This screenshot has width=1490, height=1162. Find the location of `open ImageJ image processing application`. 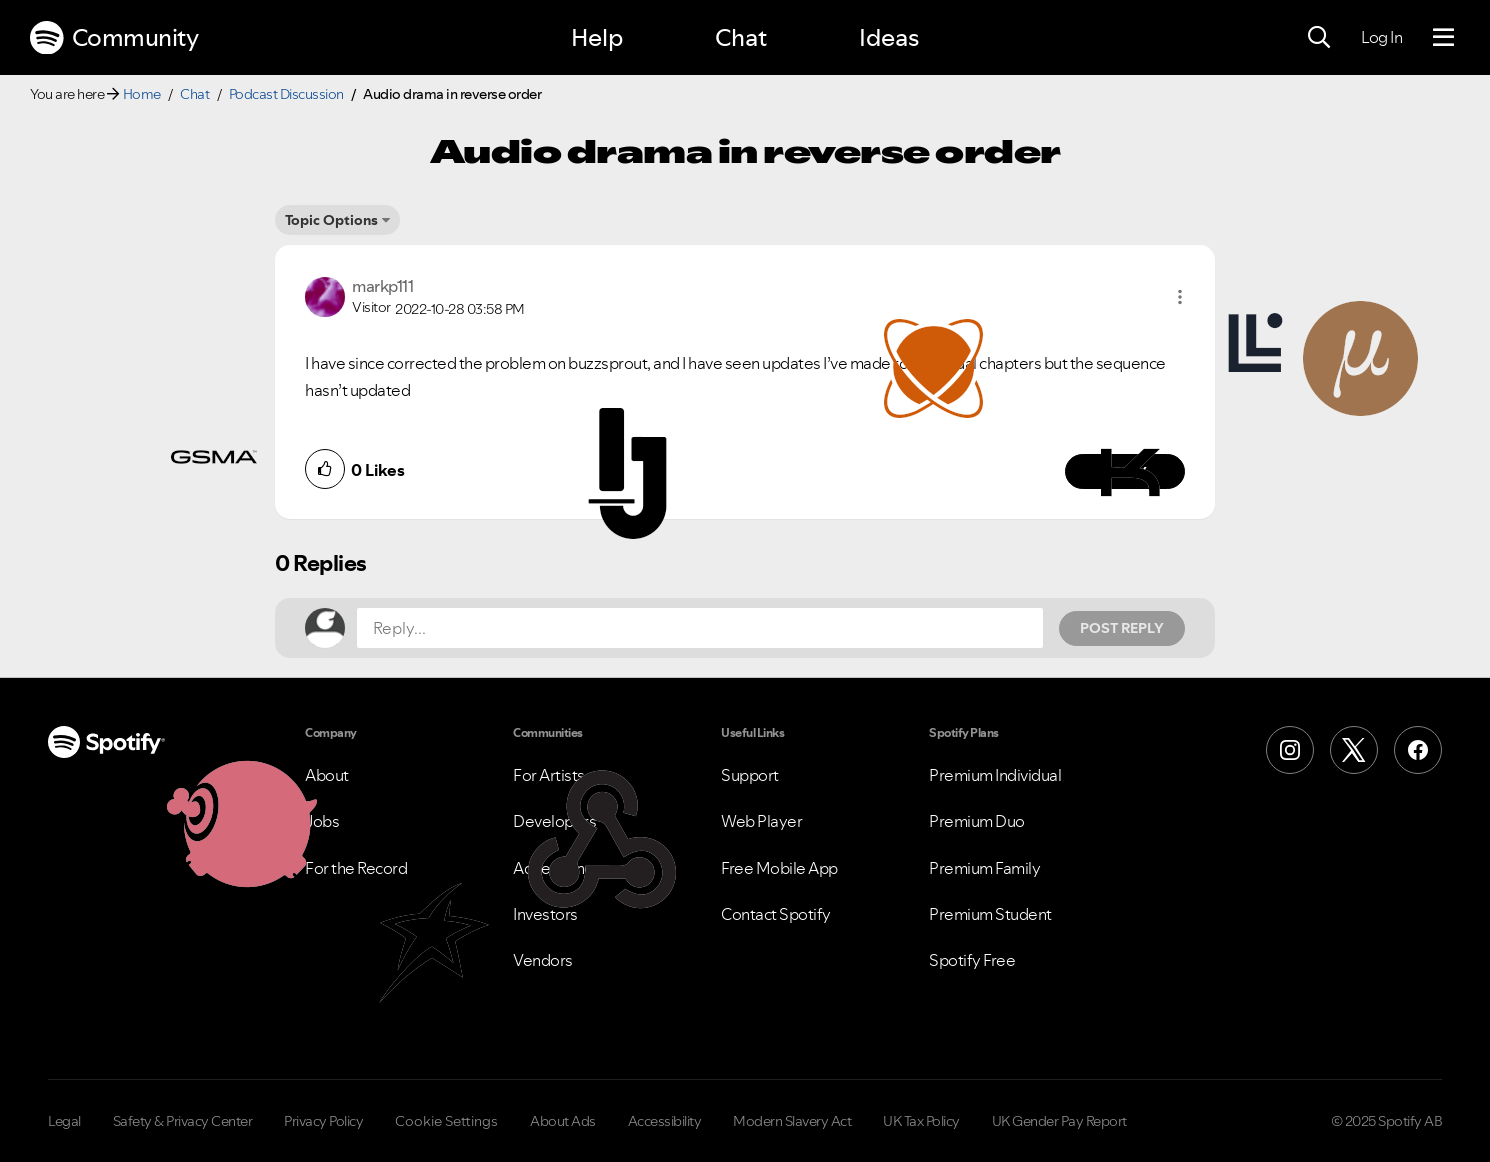

open ImageJ image processing application is located at coordinates (627, 473).